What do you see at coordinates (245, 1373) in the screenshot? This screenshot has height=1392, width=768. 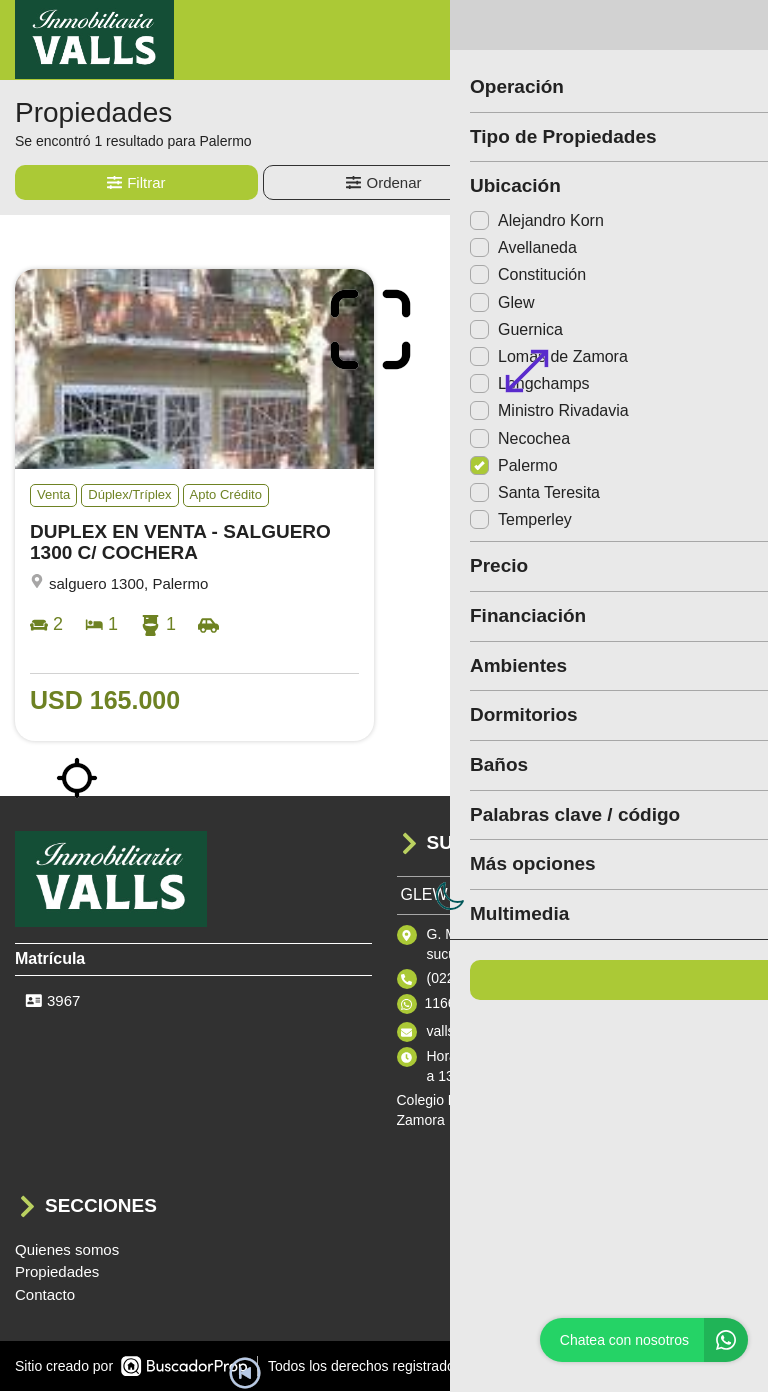 I see `skip to previous track` at bounding box center [245, 1373].